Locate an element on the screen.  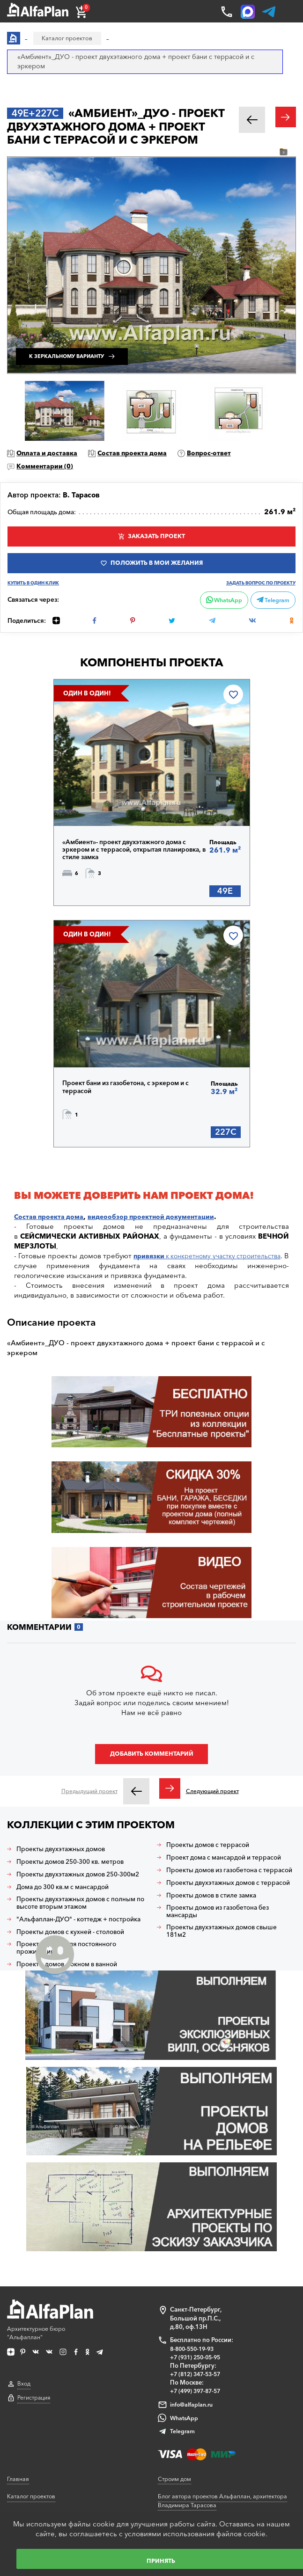
create a new calendar appointment is located at coordinates (225, 2043).